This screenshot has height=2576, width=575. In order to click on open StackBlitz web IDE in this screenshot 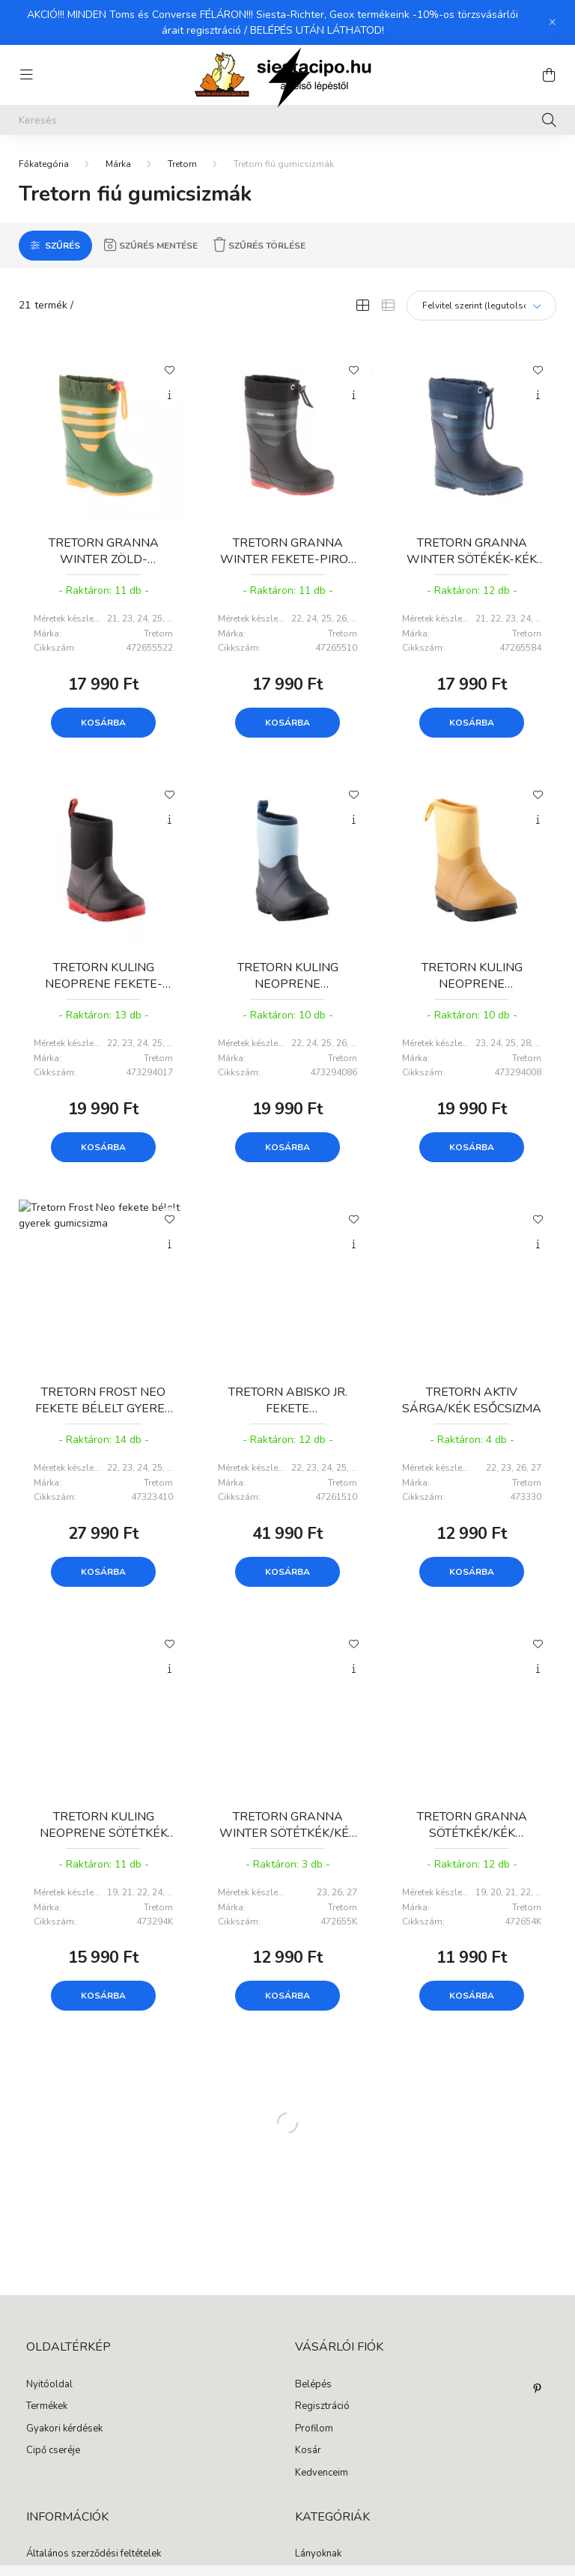, I will do `click(289, 77)`.